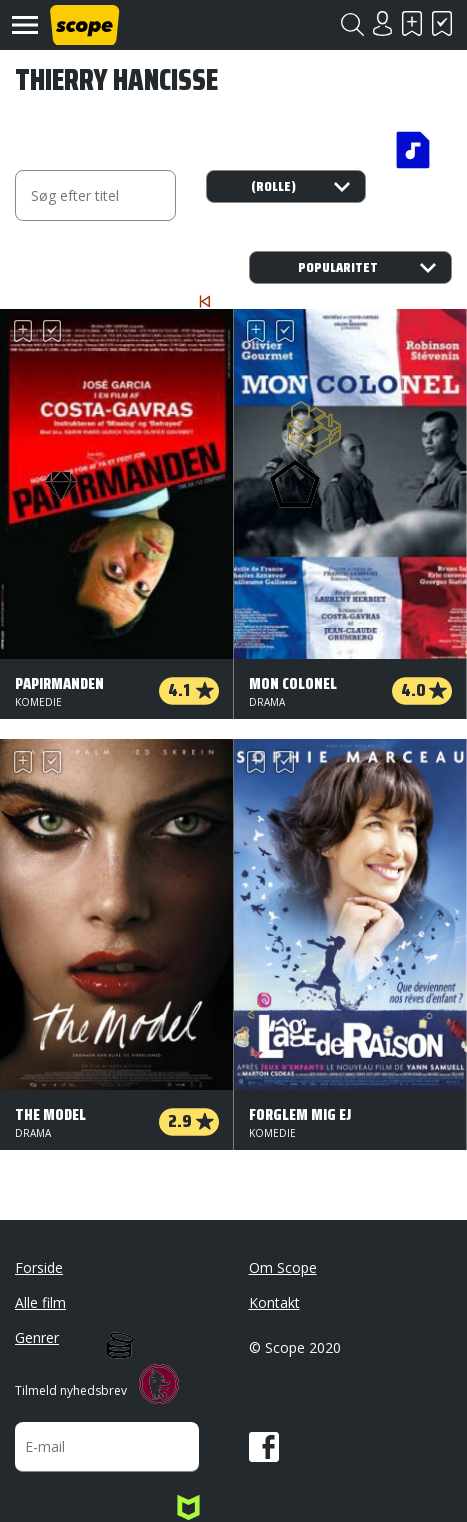  I want to click on open the zaim personal finance app, so click(120, 1345).